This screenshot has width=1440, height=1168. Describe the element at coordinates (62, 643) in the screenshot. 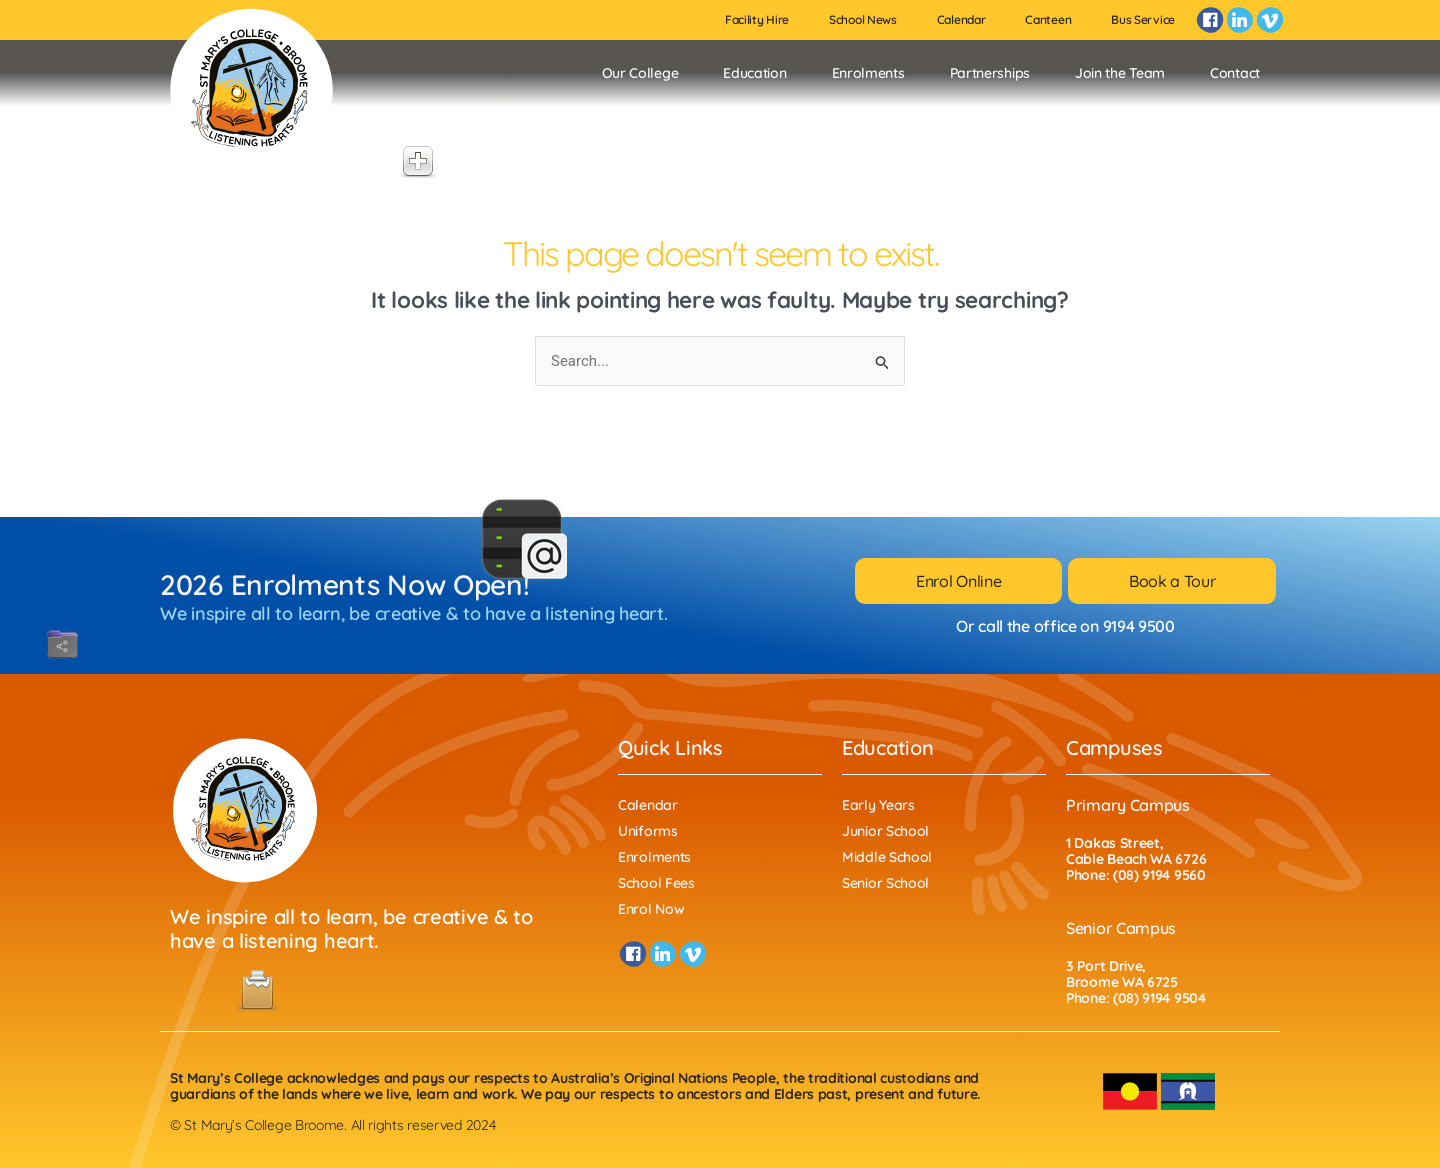

I see `open your public shared folder` at that location.